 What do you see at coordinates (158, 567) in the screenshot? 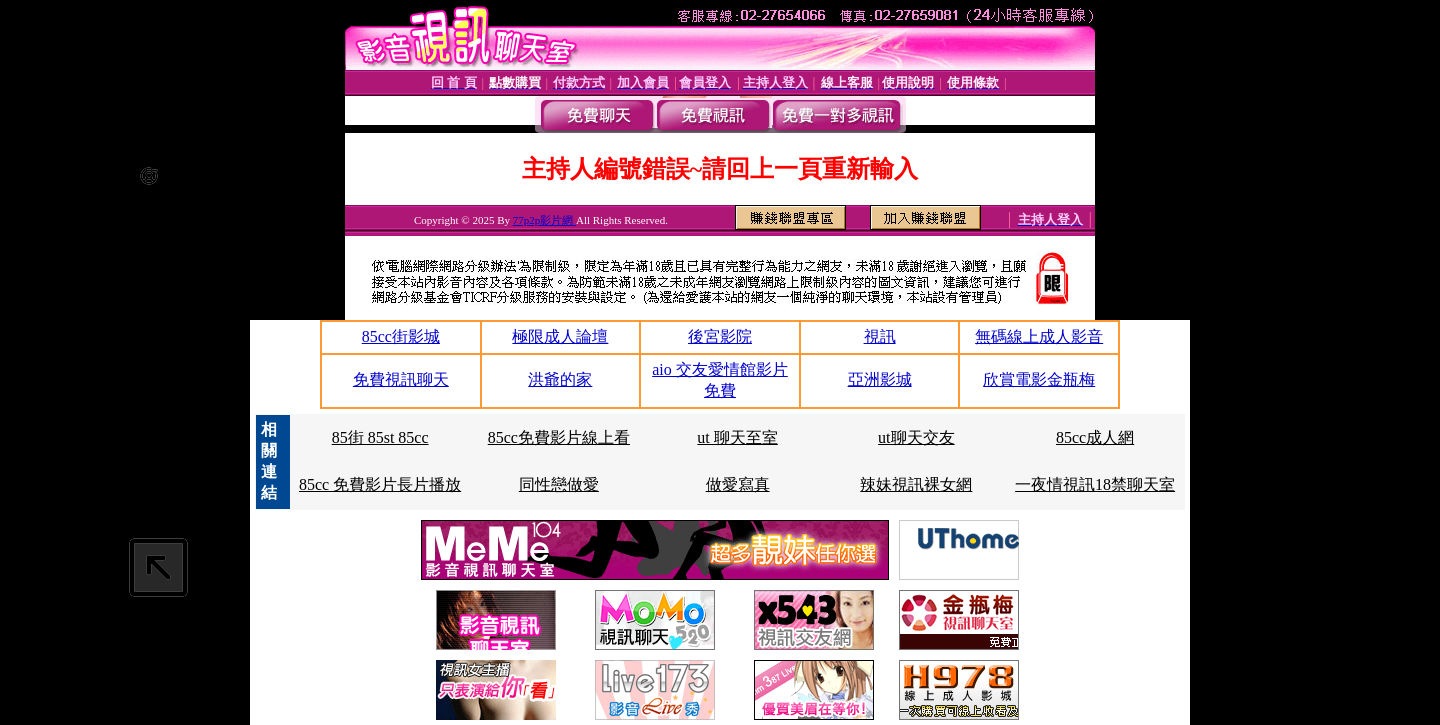
I see `navigate to the top-left or home position` at bounding box center [158, 567].